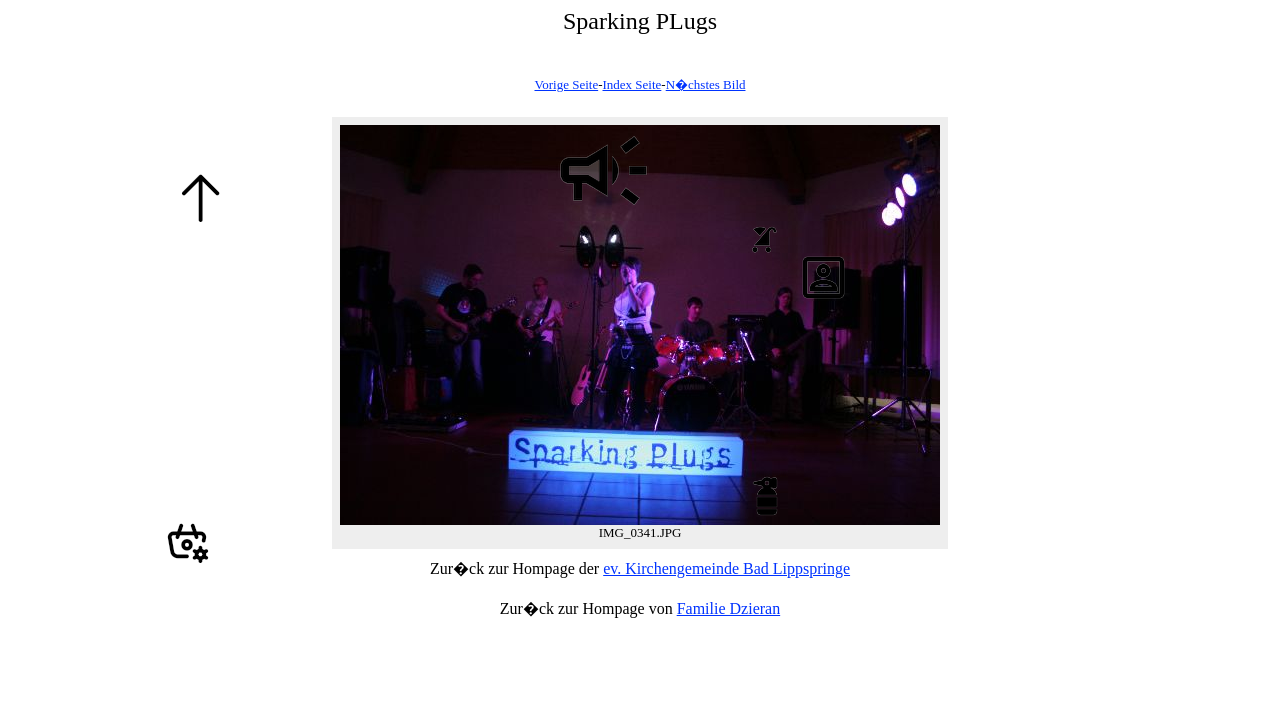  I want to click on access shopping basket settings, so click(187, 541).